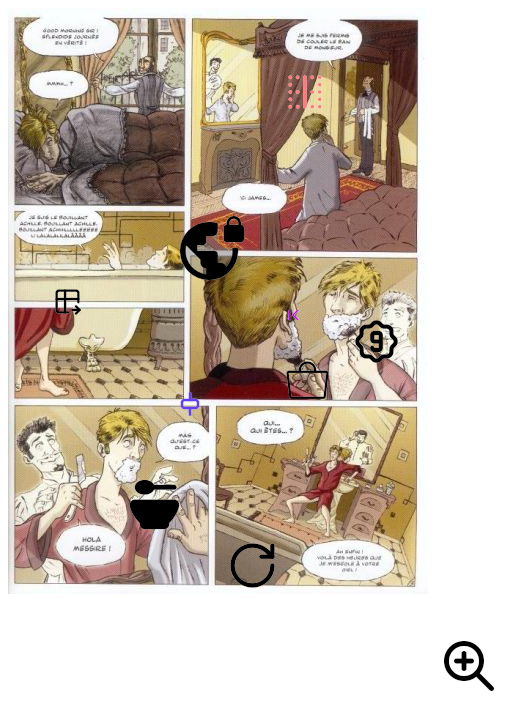 The height and width of the screenshot is (720, 514). Describe the element at coordinates (293, 315) in the screenshot. I see `skip to beginning or first item` at that location.